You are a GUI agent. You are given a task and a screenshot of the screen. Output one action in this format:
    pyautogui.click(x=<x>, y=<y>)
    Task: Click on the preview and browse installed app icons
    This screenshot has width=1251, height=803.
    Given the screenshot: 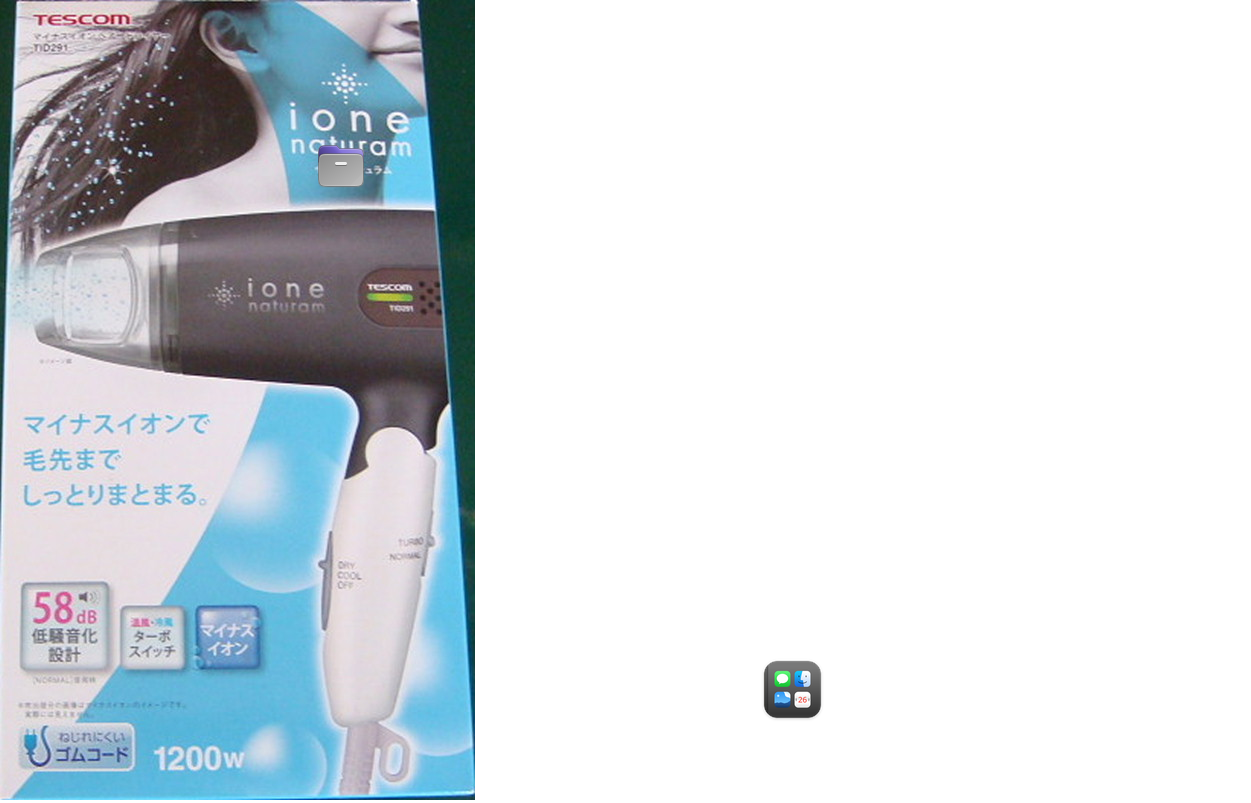 What is the action you would take?
    pyautogui.click(x=792, y=689)
    